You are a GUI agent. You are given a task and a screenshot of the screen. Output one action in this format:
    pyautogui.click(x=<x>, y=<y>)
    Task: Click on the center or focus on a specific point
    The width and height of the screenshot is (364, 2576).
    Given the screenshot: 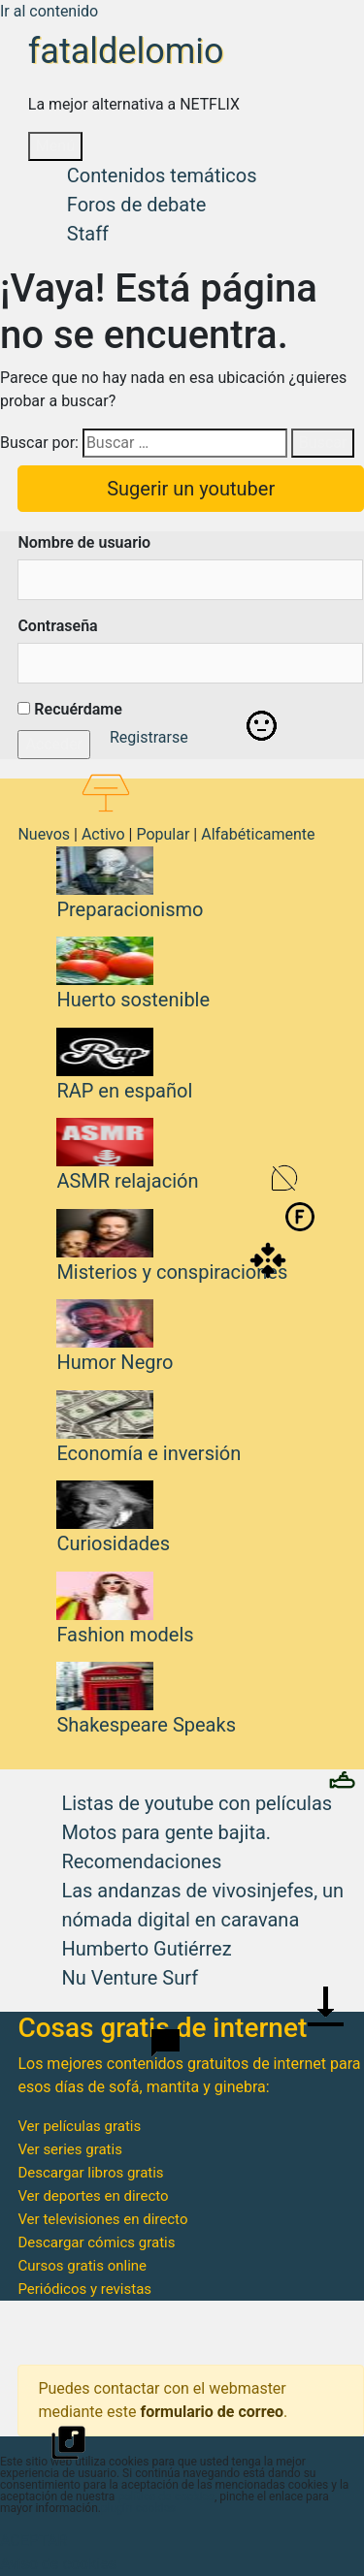 What is the action you would take?
    pyautogui.click(x=268, y=1260)
    